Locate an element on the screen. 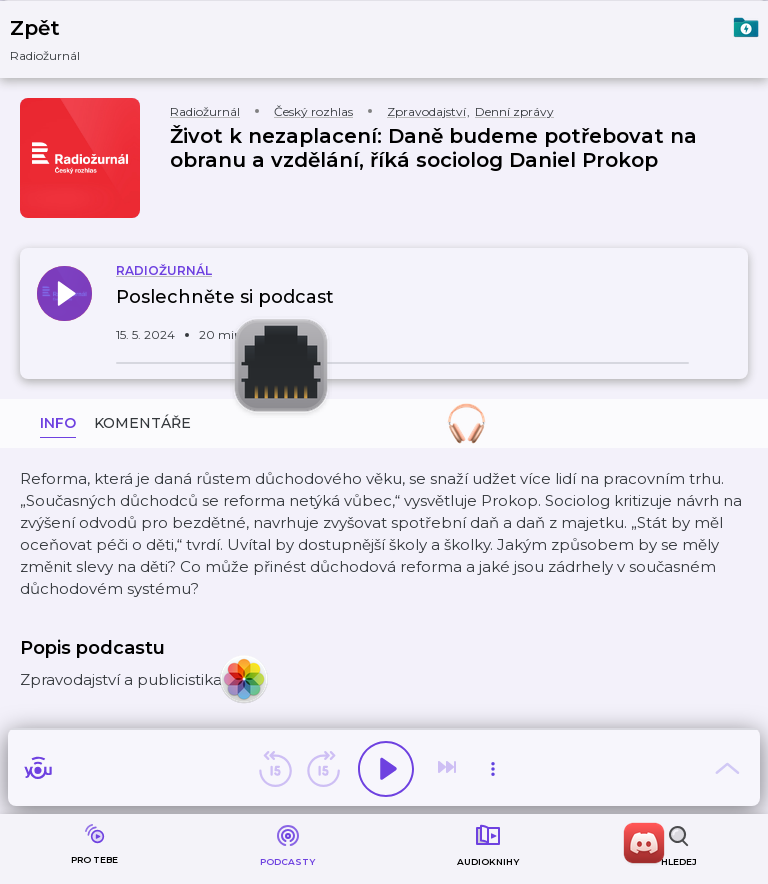  open photos preferences or settings is located at coordinates (244, 679).